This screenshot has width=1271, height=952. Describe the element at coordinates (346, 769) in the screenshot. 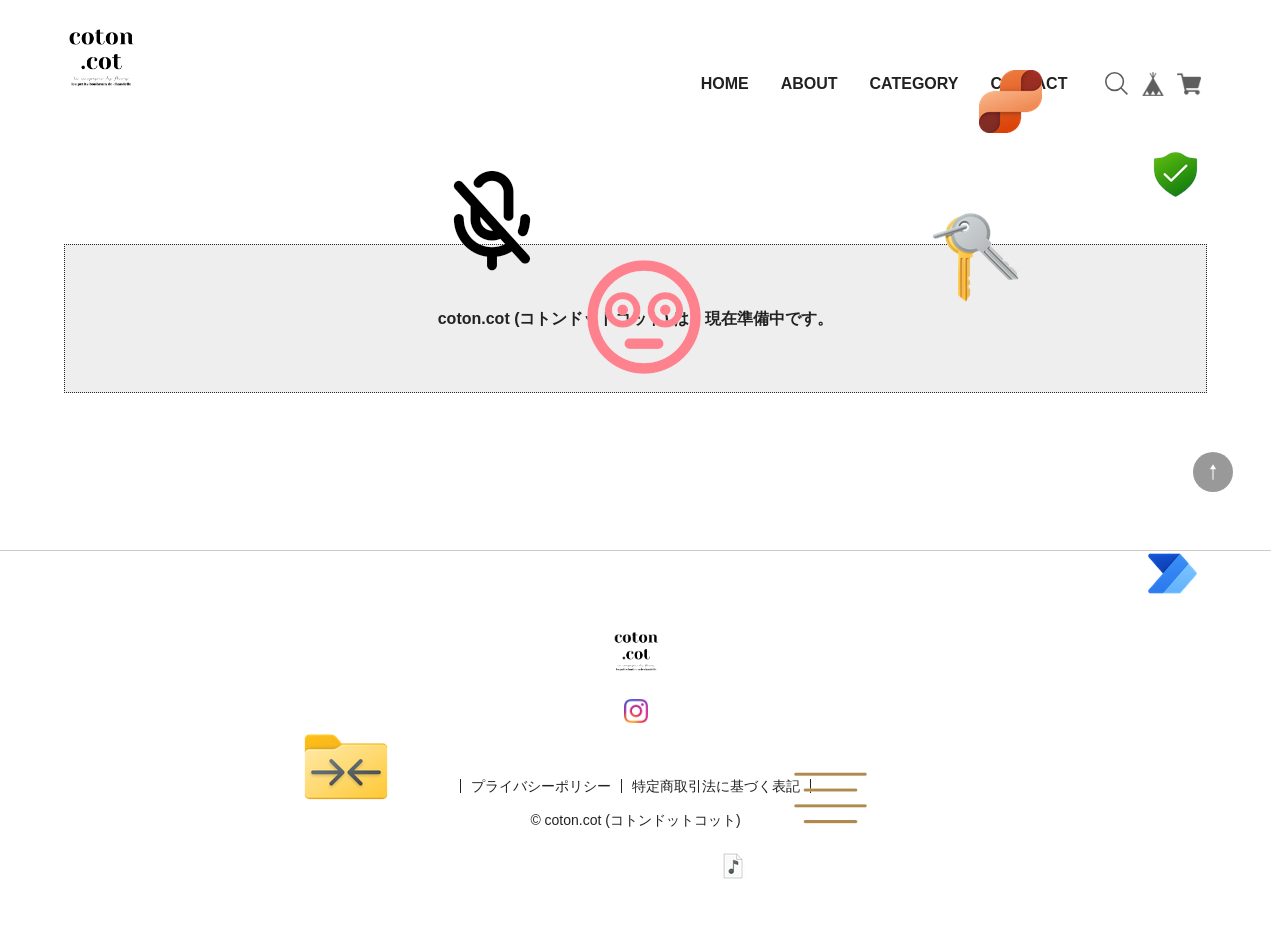

I see `compress folder contents to save space` at that location.